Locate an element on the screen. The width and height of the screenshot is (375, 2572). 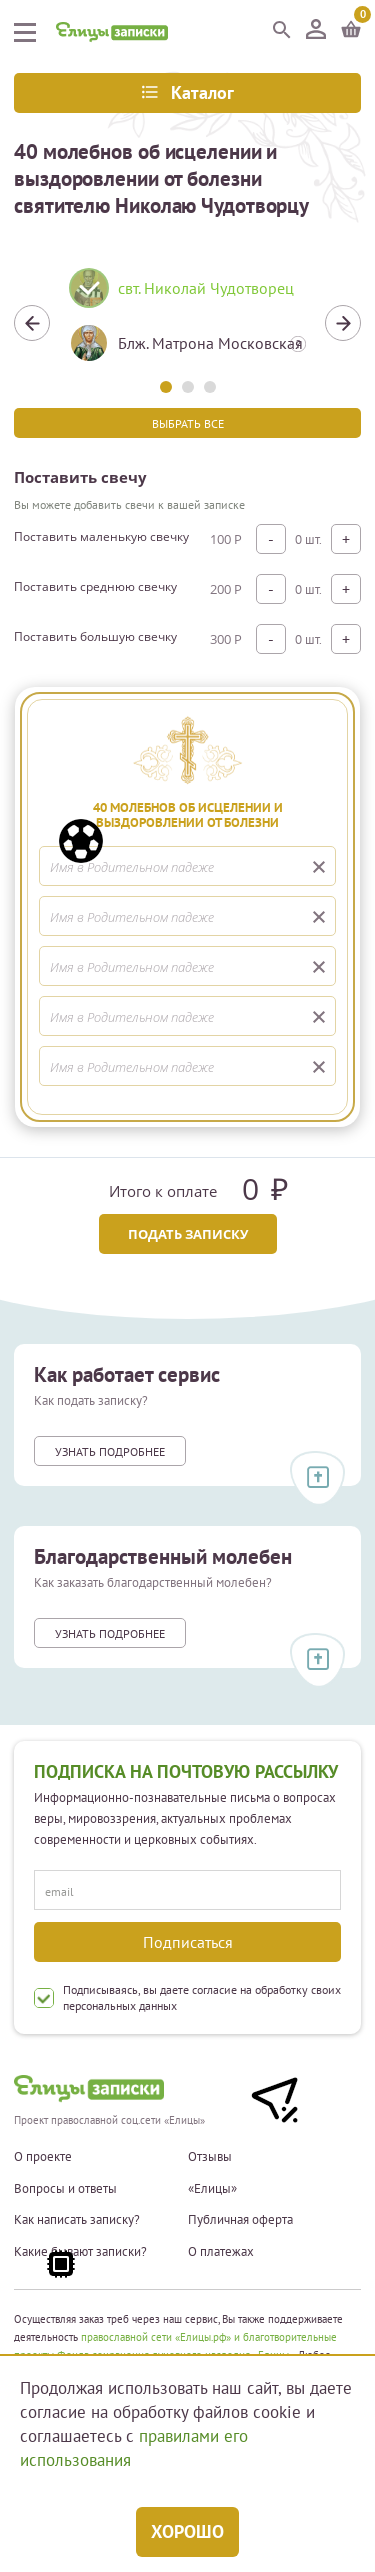
view hardware or processor information is located at coordinates (61, 2264).